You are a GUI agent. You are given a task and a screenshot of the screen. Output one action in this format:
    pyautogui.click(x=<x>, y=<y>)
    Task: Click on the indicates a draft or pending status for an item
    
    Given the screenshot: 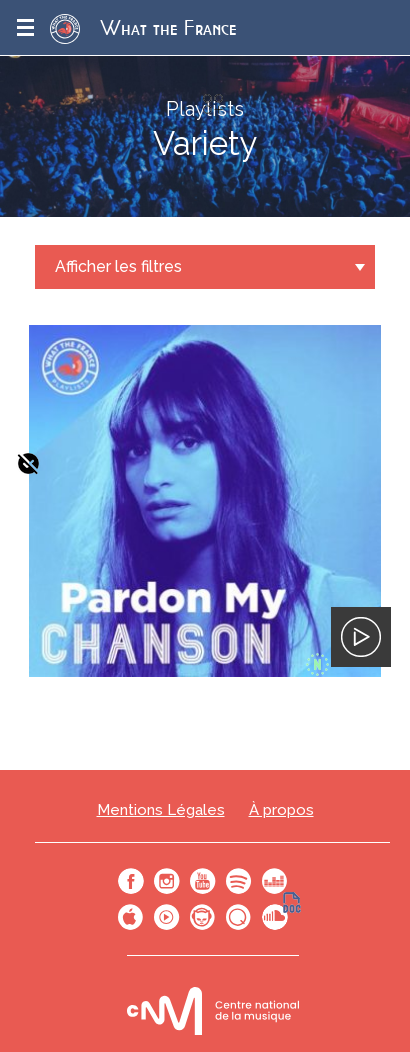 What is the action you would take?
    pyautogui.click(x=317, y=664)
    